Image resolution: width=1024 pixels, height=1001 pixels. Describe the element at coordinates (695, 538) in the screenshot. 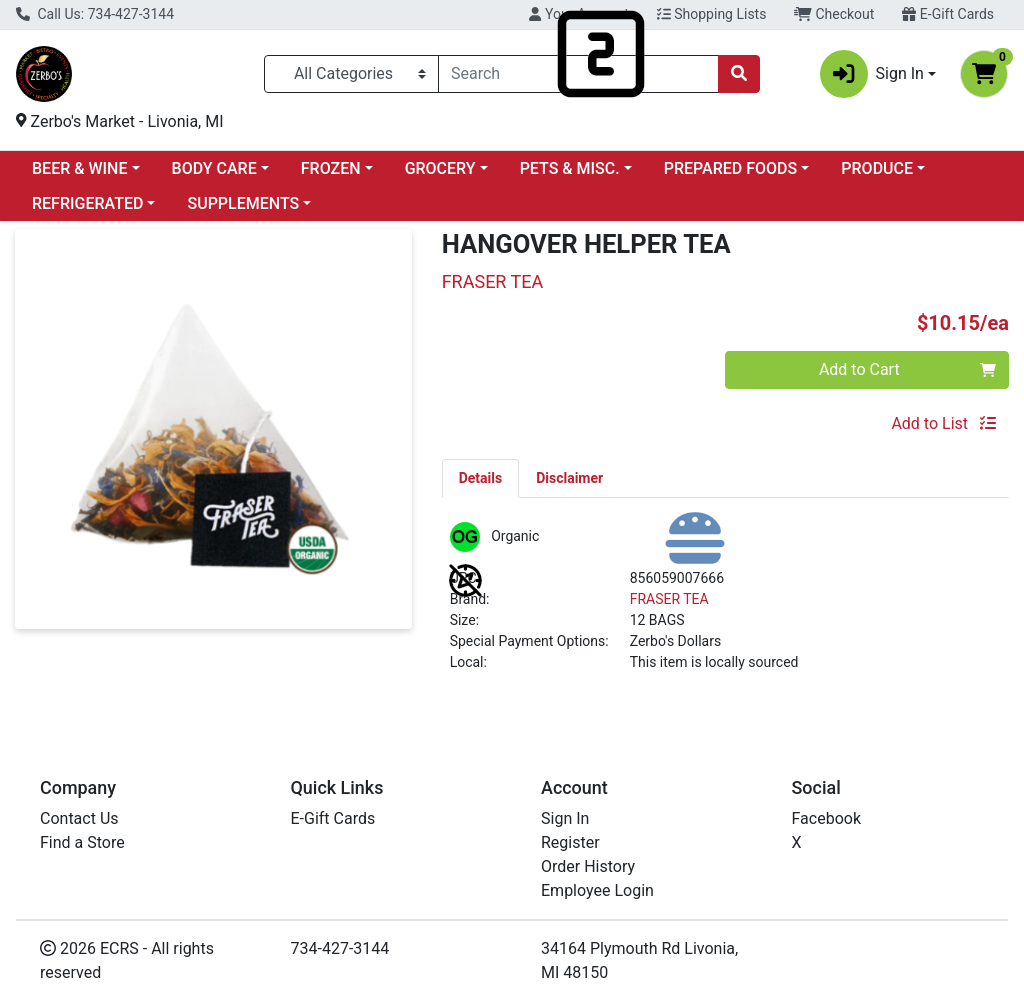

I see `access food or restaurant options` at that location.